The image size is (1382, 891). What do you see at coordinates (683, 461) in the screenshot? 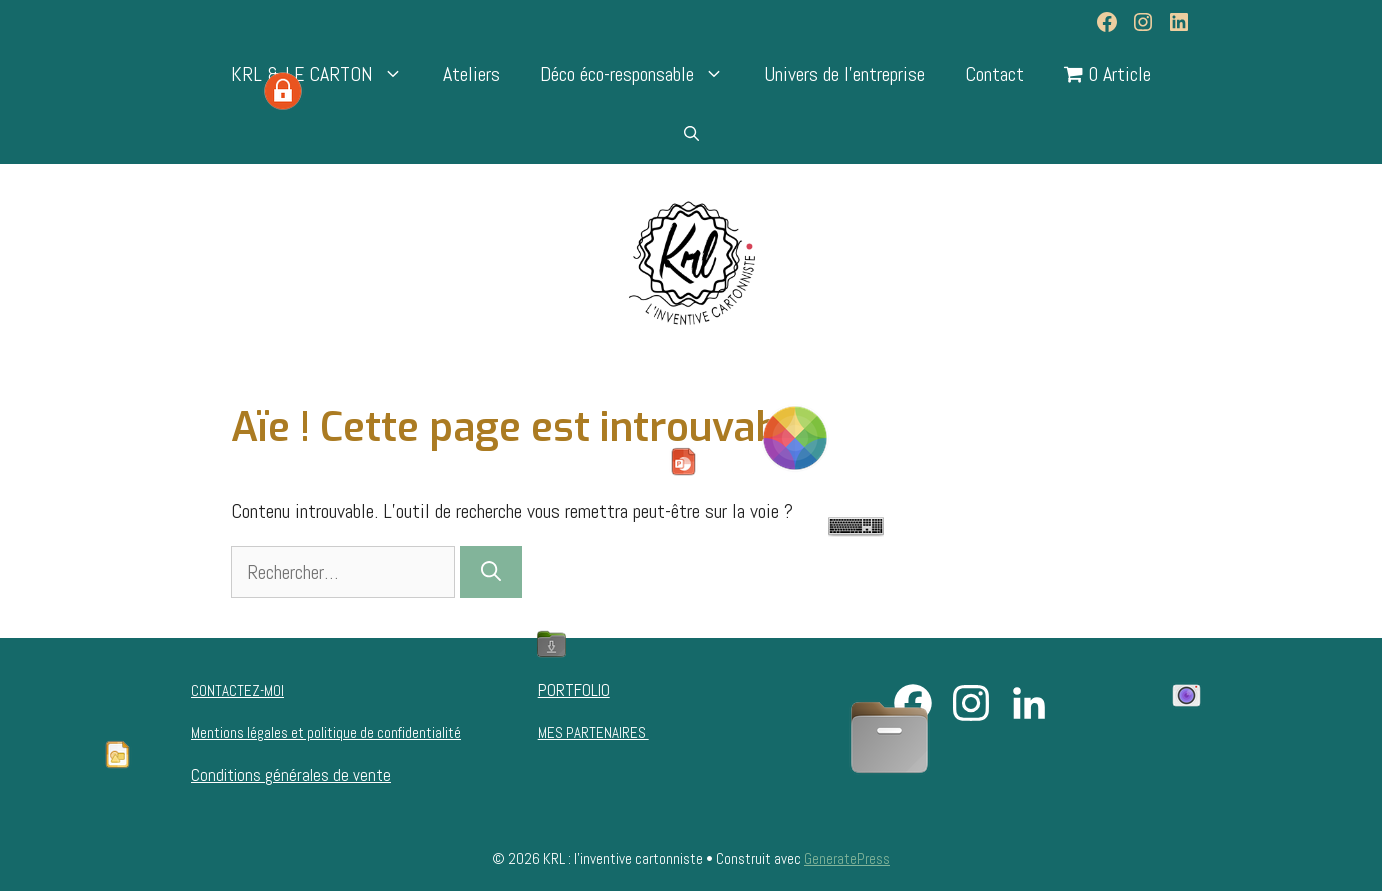
I see `a powerpoint presentation file` at bounding box center [683, 461].